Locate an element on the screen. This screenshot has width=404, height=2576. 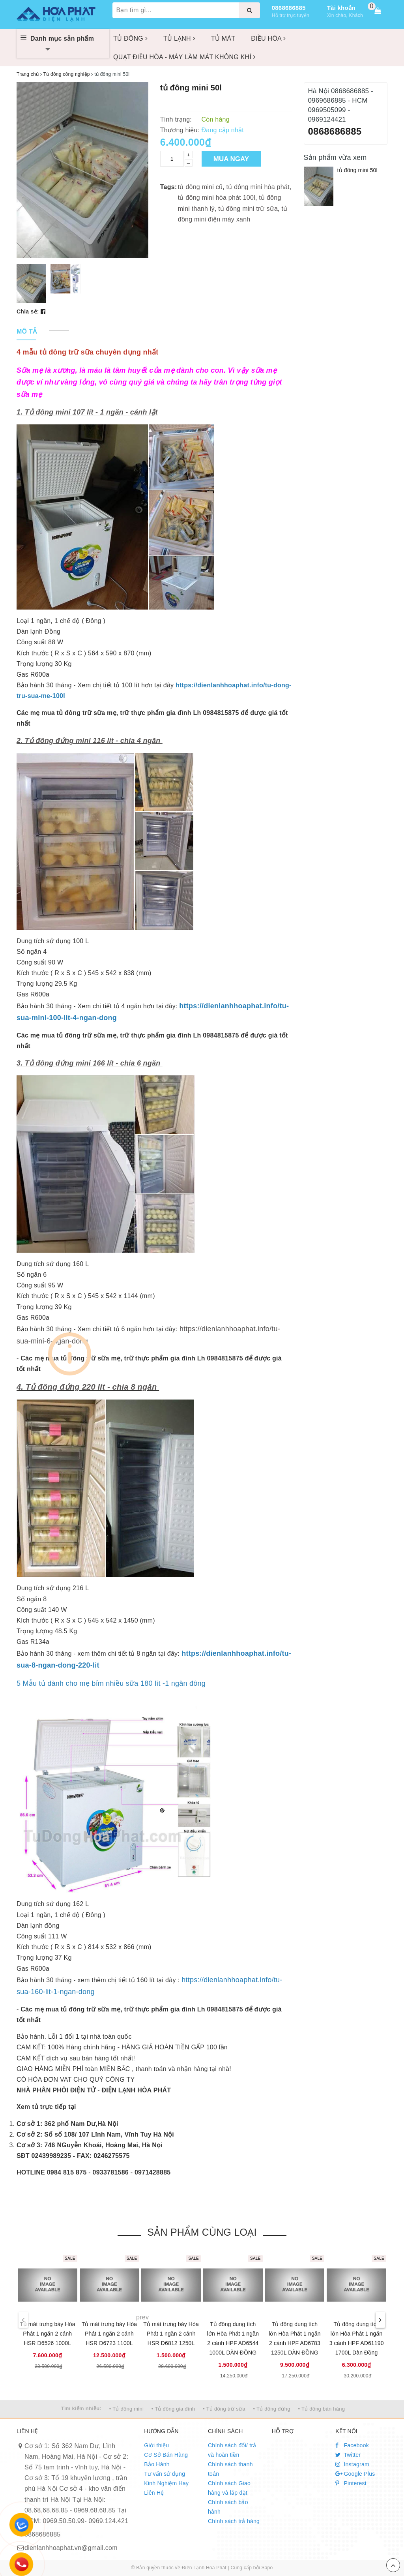
view more information or details is located at coordinates (69, 1354).